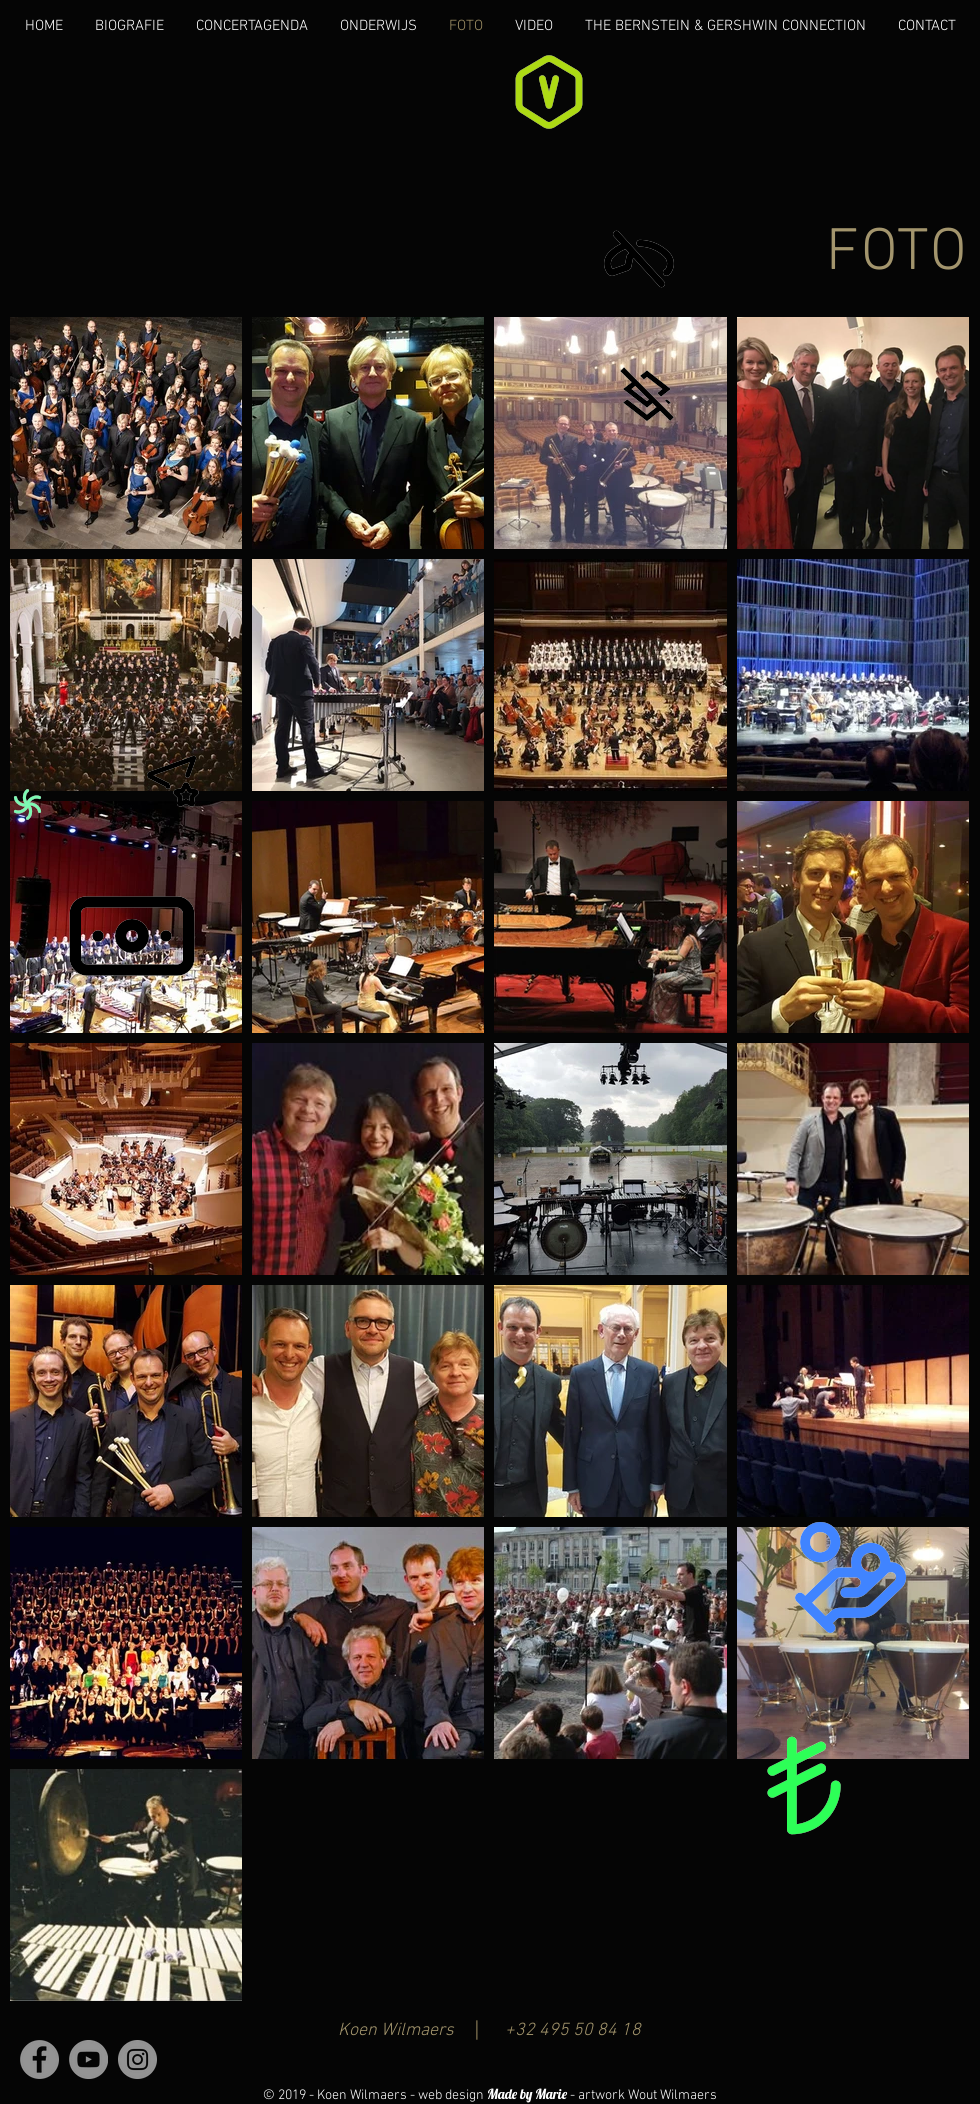 This screenshot has height=2104, width=980. I want to click on mark a location as favorite, so click(172, 780).